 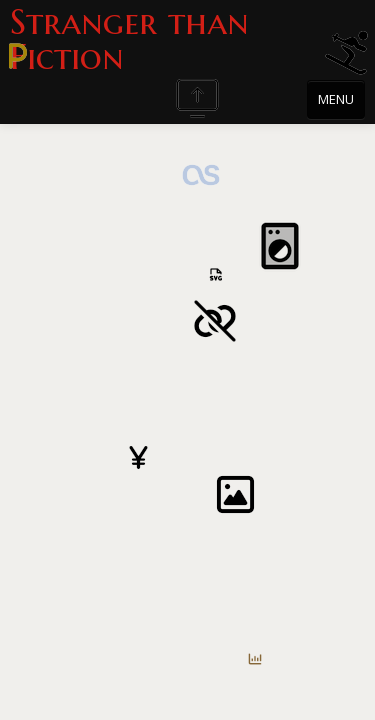 I want to click on find nearby laundromat or laundry services, so click(x=280, y=246).